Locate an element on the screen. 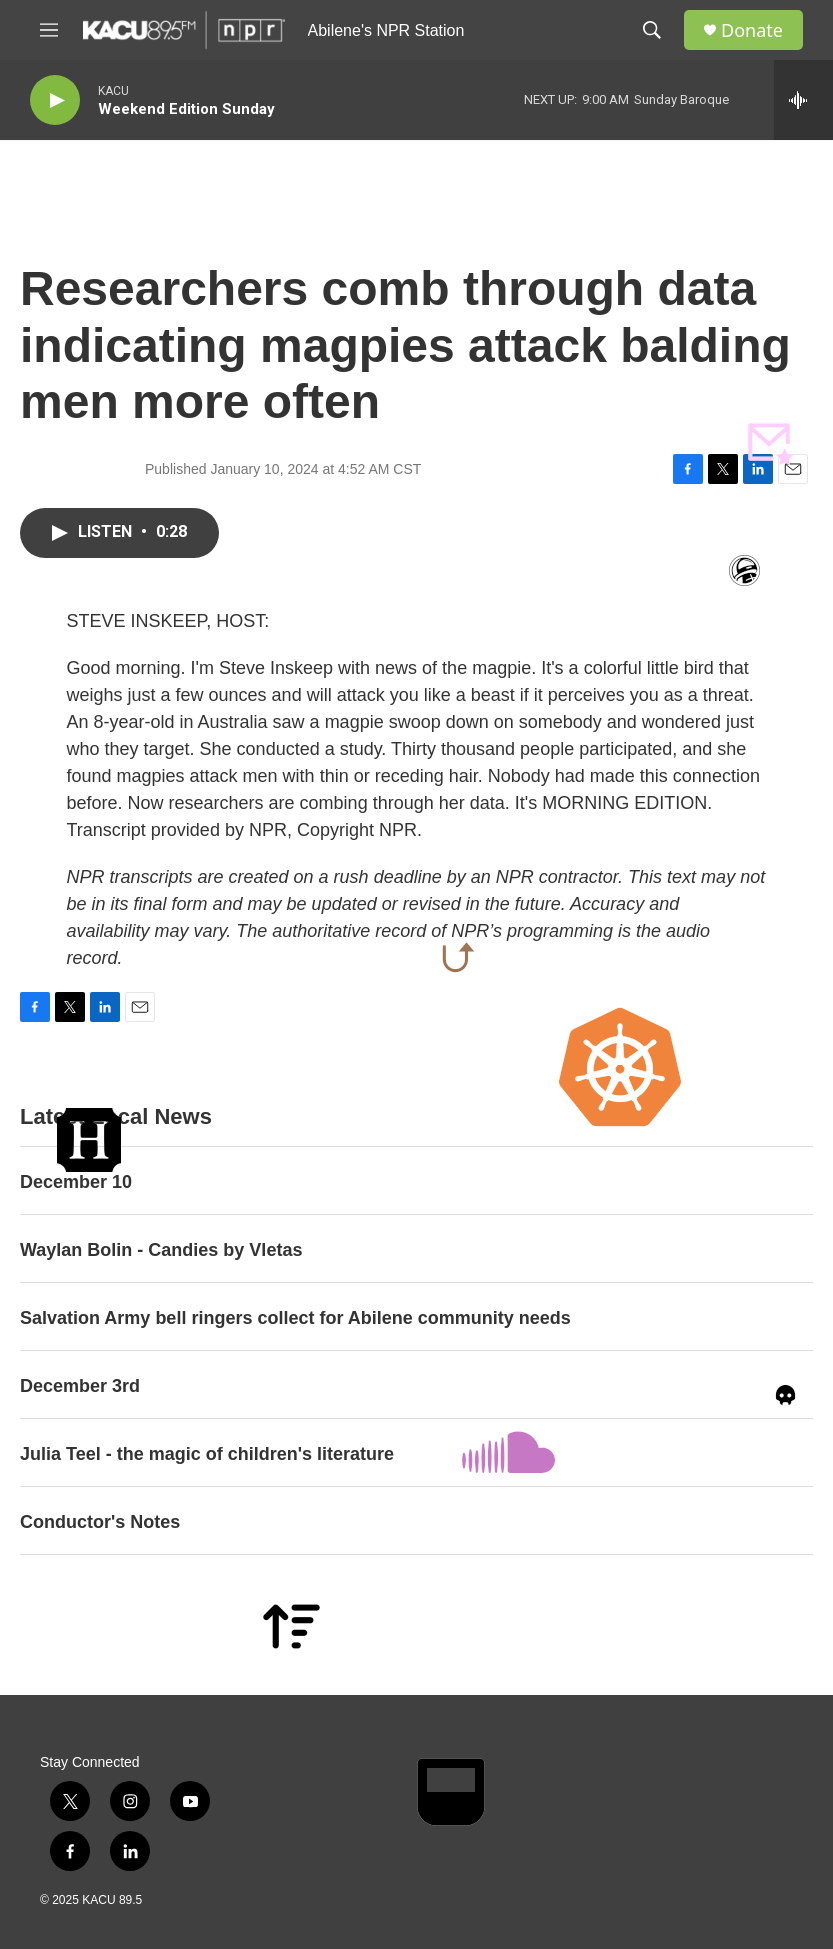 This screenshot has width=833, height=1949. view starred or important emails is located at coordinates (769, 442).